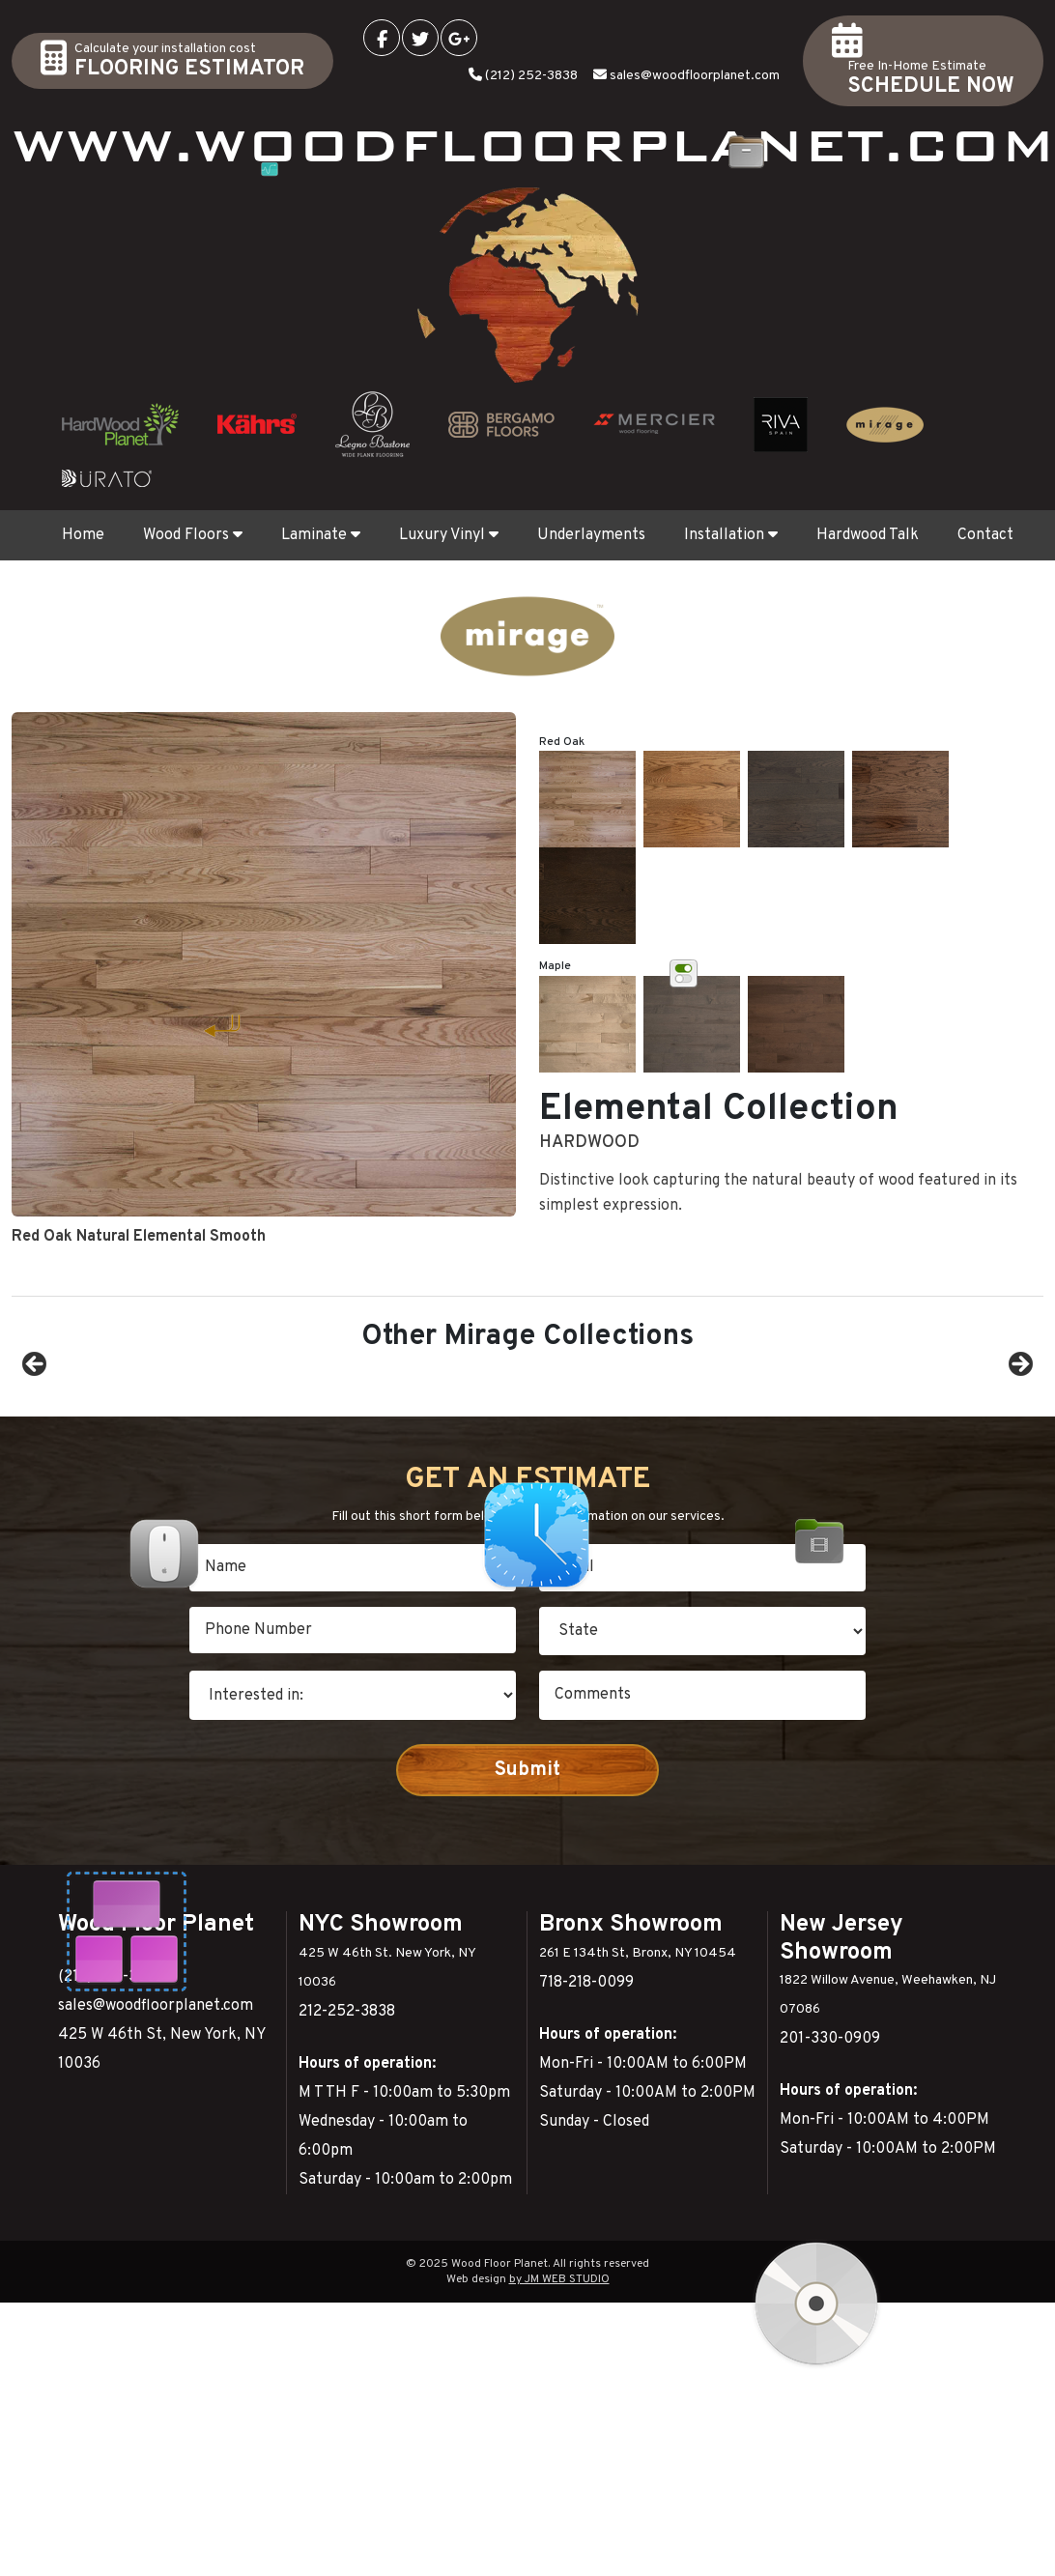 The height and width of the screenshot is (2576, 1055). I want to click on open network time protocol settings, so click(536, 1534).